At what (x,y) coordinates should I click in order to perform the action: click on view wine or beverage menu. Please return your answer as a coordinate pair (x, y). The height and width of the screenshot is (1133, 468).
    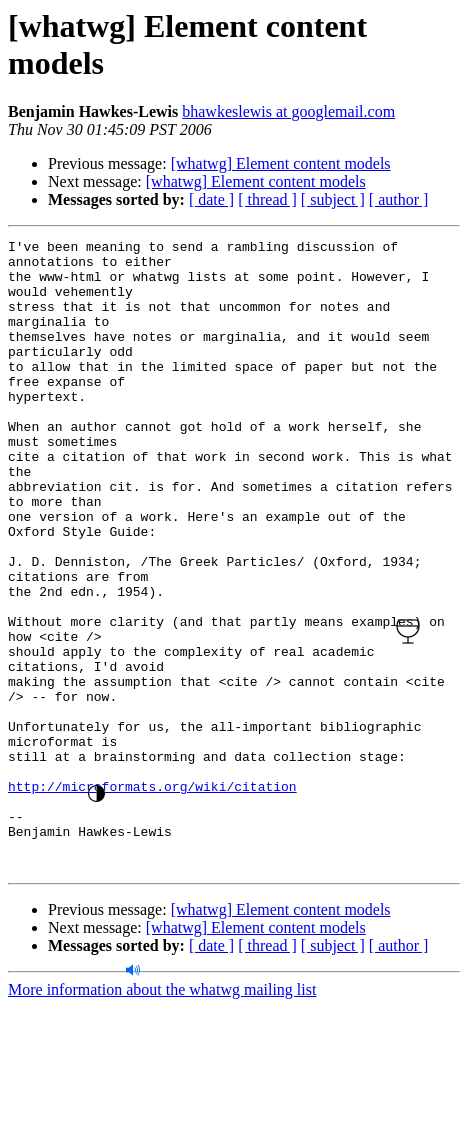
    Looking at the image, I should click on (408, 631).